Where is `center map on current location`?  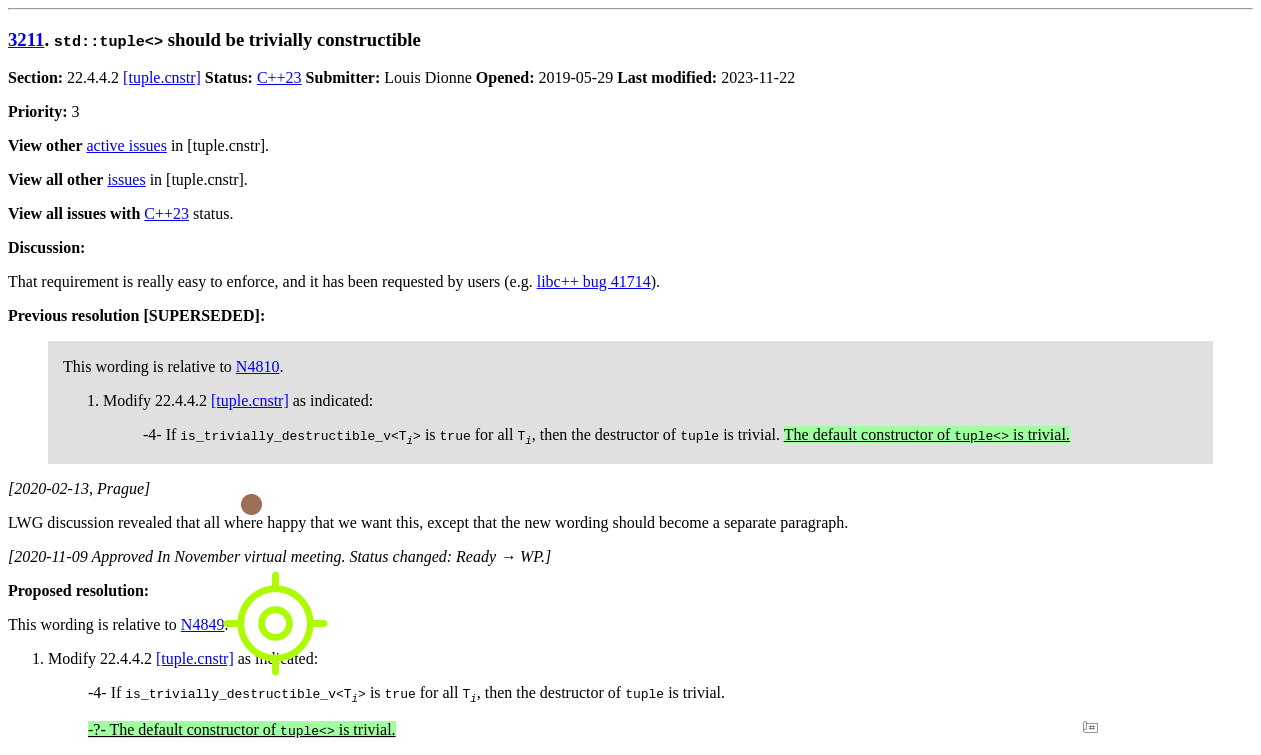 center map on current location is located at coordinates (275, 623).